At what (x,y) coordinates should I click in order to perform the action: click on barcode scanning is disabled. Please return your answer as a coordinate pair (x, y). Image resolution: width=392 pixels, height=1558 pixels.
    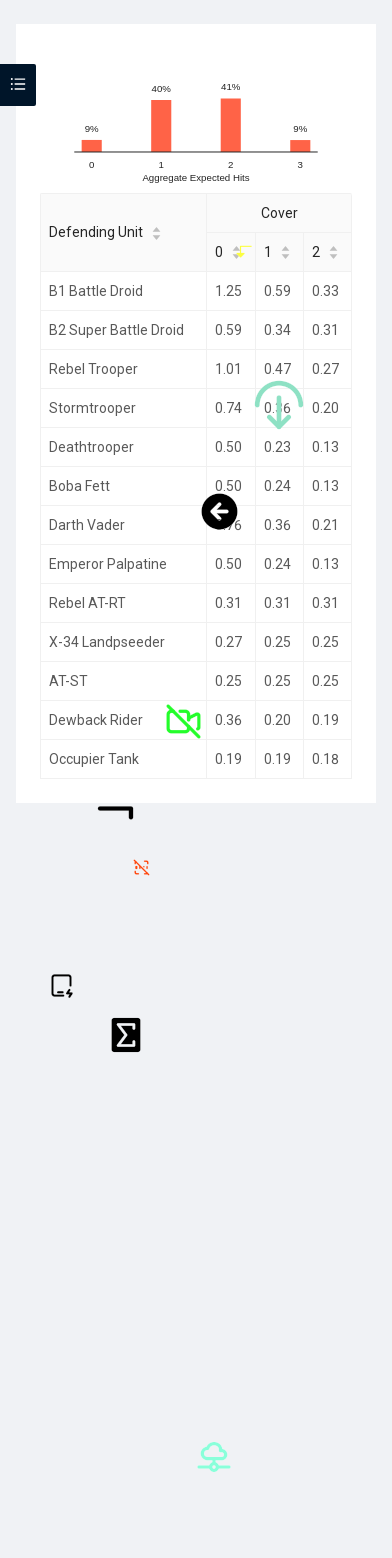
    Looking at the image, I should click on (141, 867).